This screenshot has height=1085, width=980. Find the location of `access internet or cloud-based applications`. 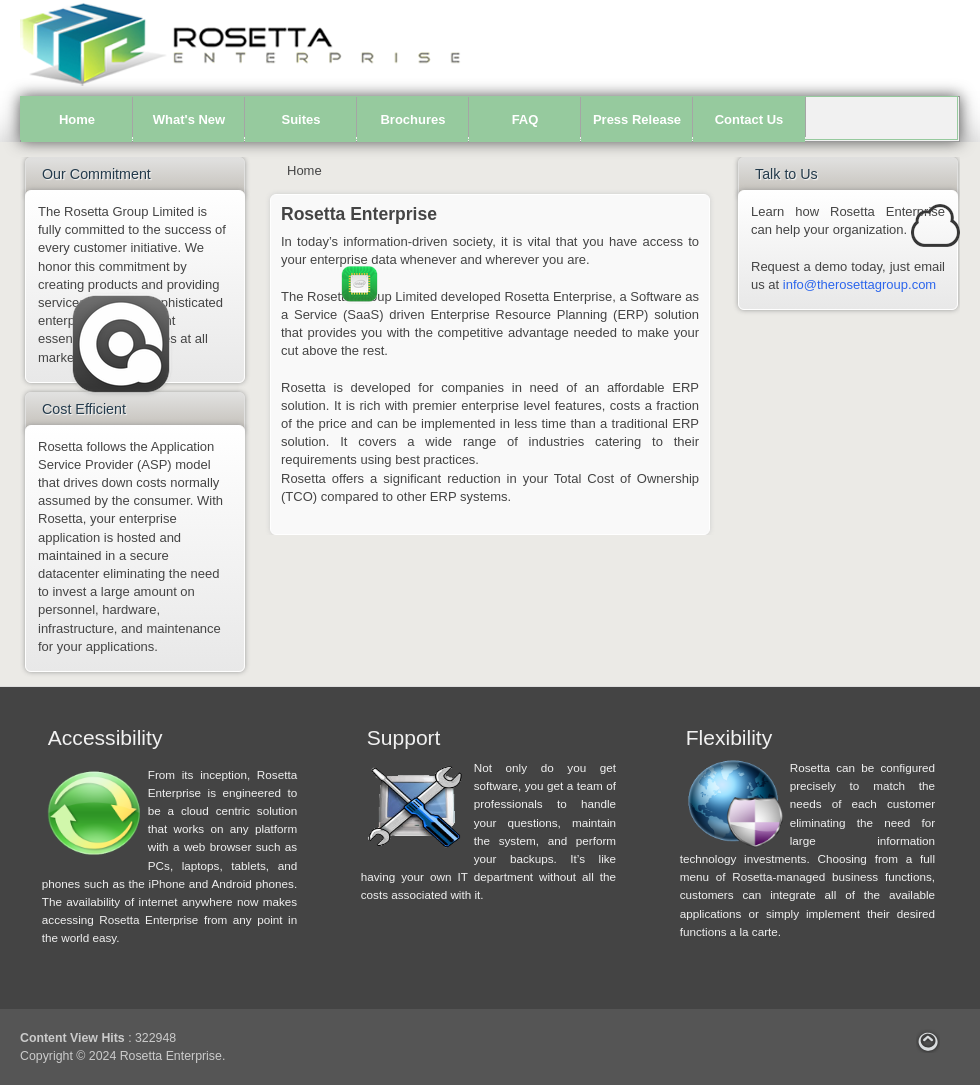

access internet or cloud-based applications is located at coordinates (935, 225).